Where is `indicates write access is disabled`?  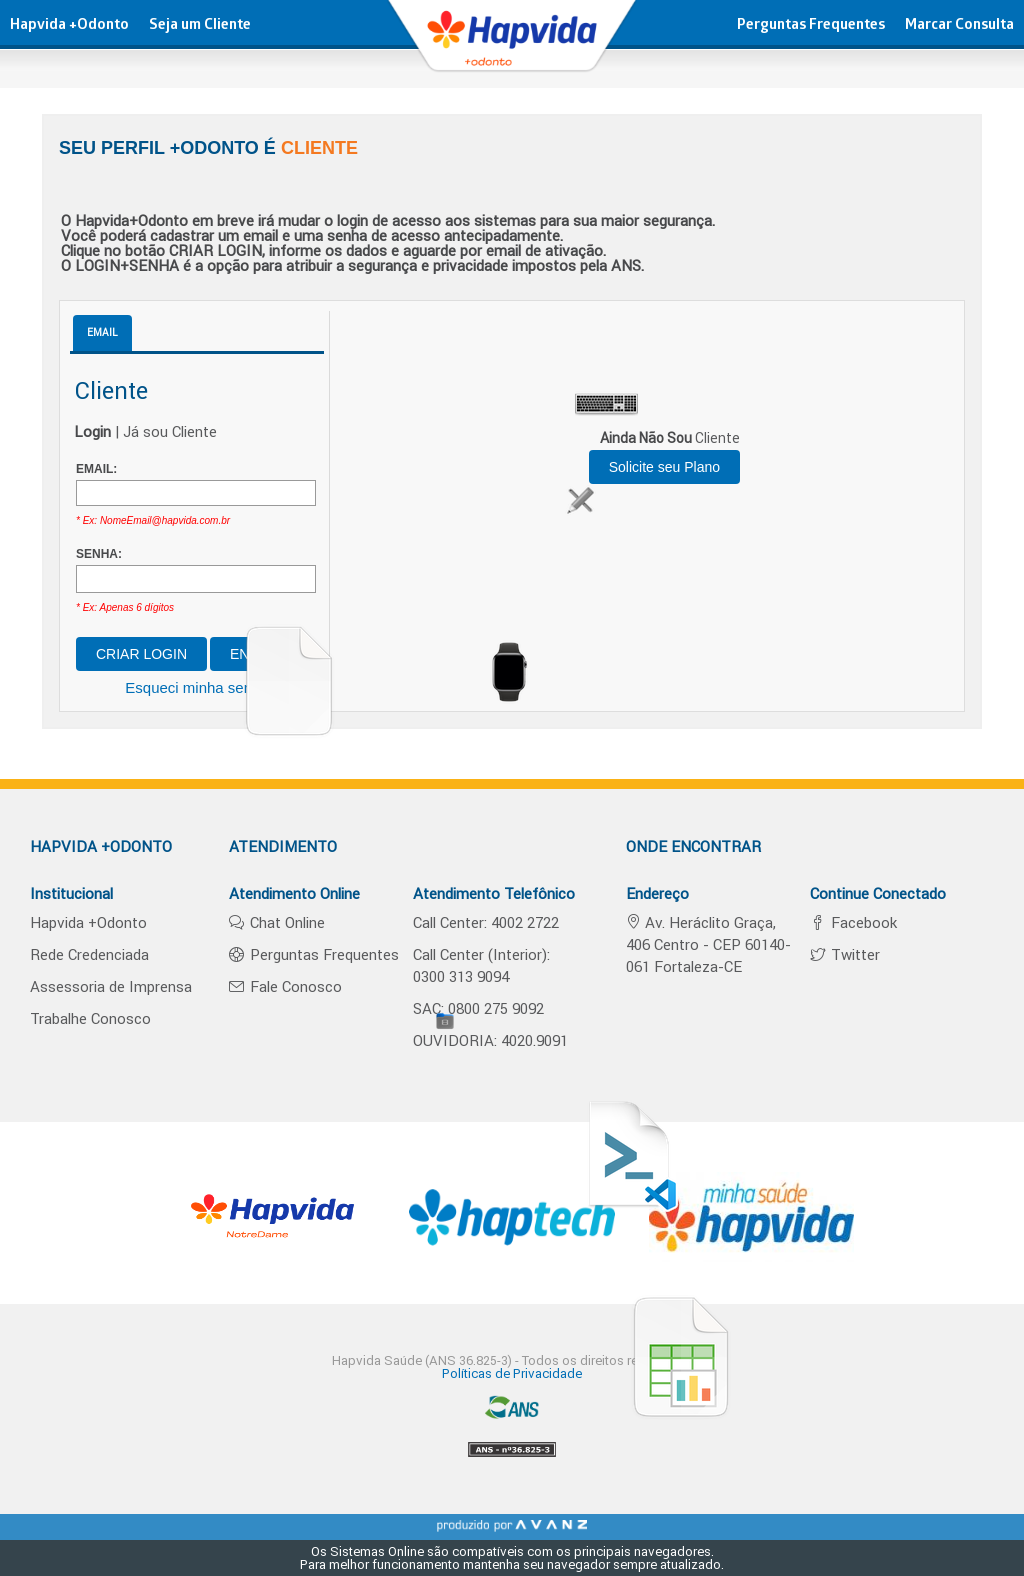
indicates write access is disabled is located at coordinates (580, 500).